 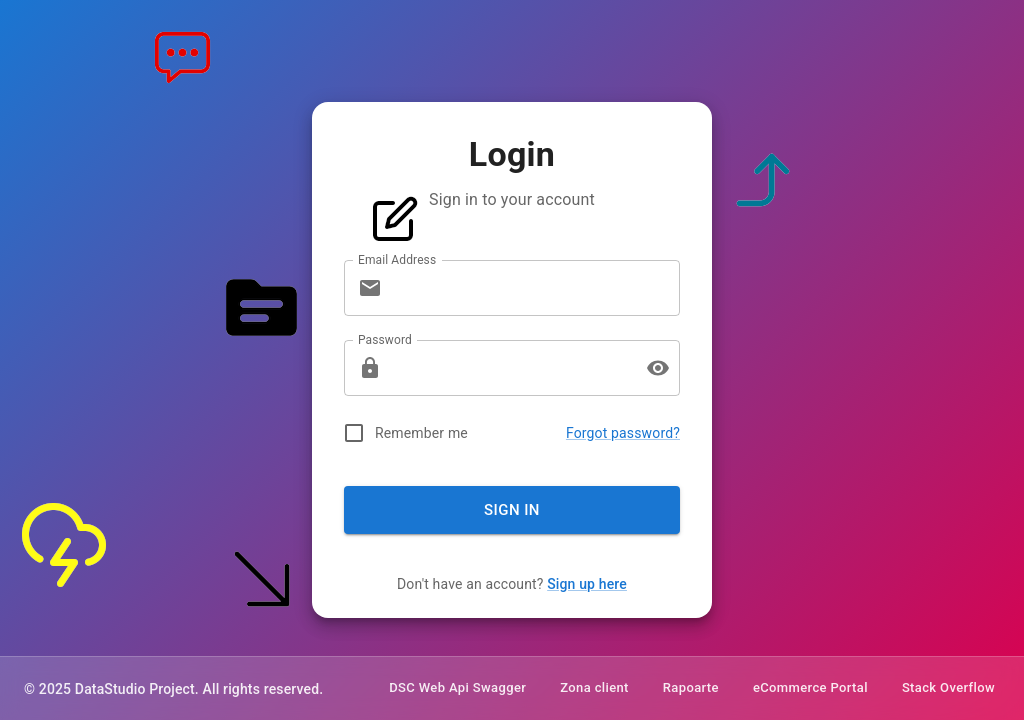 I want to click on navigate to the next item diagonally, so click(x=262, y=579).